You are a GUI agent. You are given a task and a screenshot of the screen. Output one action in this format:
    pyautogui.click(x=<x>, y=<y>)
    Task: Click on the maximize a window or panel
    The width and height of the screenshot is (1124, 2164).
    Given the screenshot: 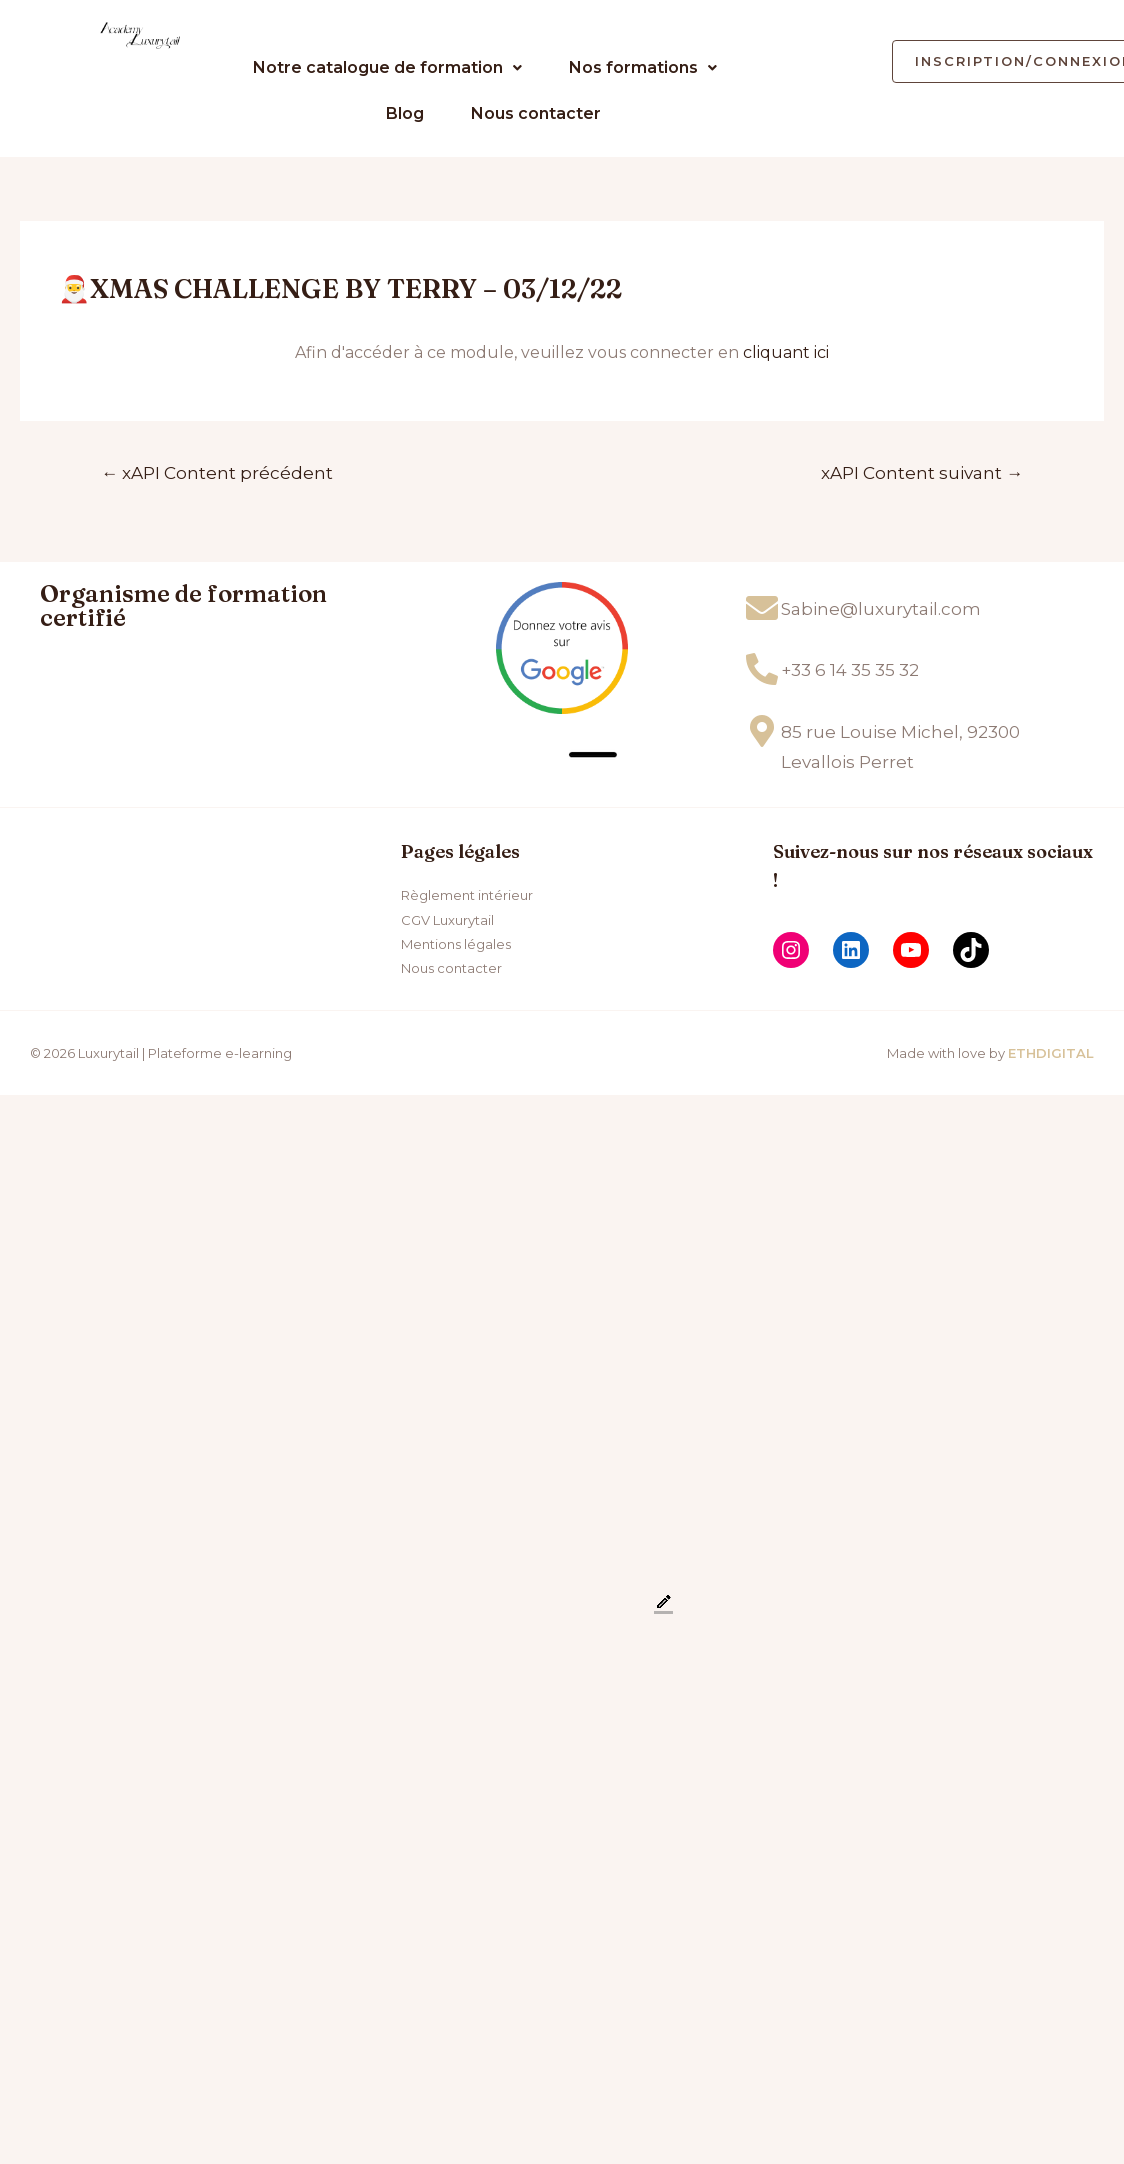 What is the action you would take?
    pyautogui.click(x=593, y=776)
    